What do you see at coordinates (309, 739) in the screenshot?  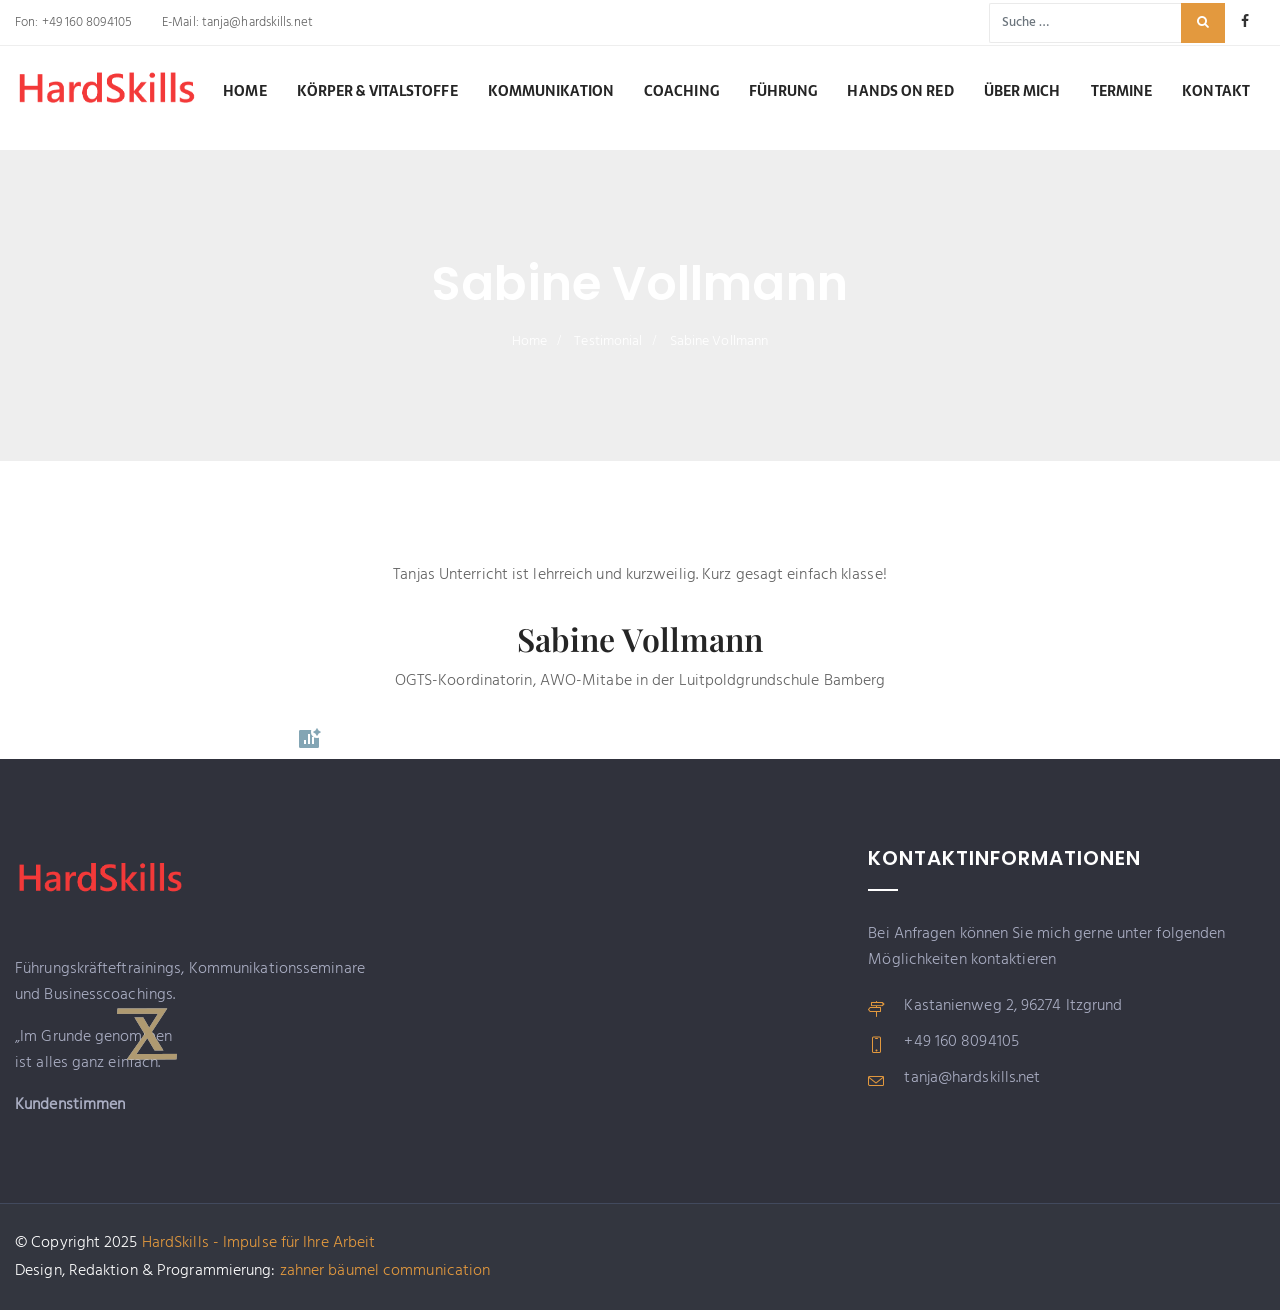 I see `view AI-powered analytics dashboard` at bounding box center [309, 739].